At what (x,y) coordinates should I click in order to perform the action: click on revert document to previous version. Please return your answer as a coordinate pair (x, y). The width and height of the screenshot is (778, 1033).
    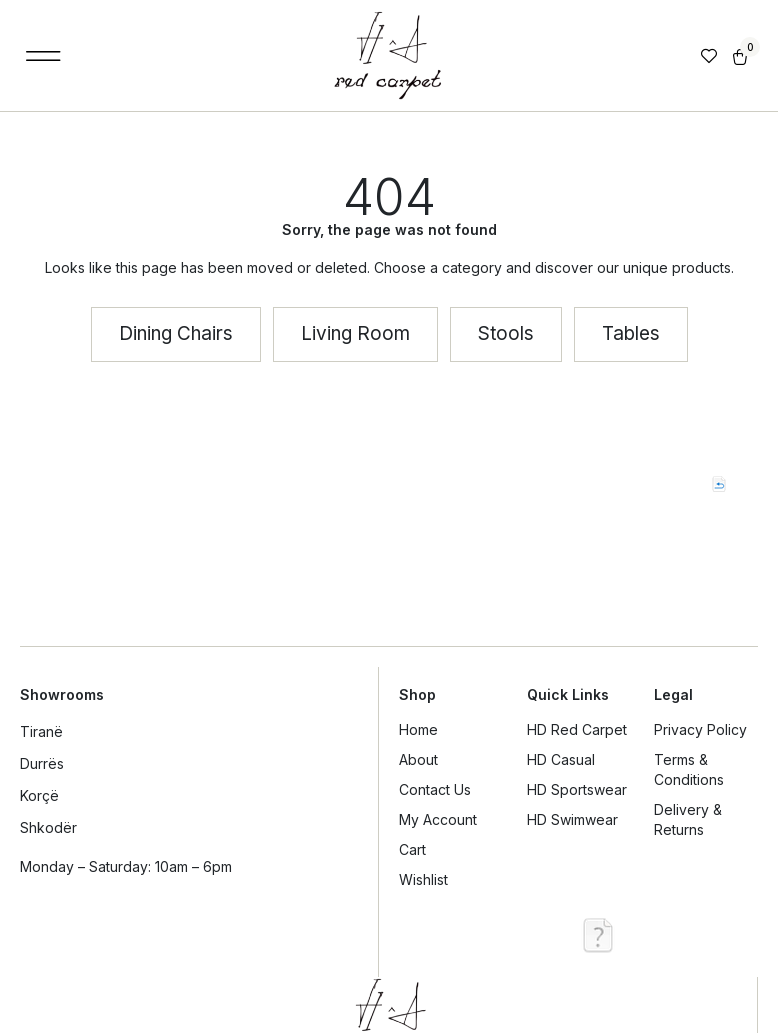
    Looking at the image, I should click on (719, 484).